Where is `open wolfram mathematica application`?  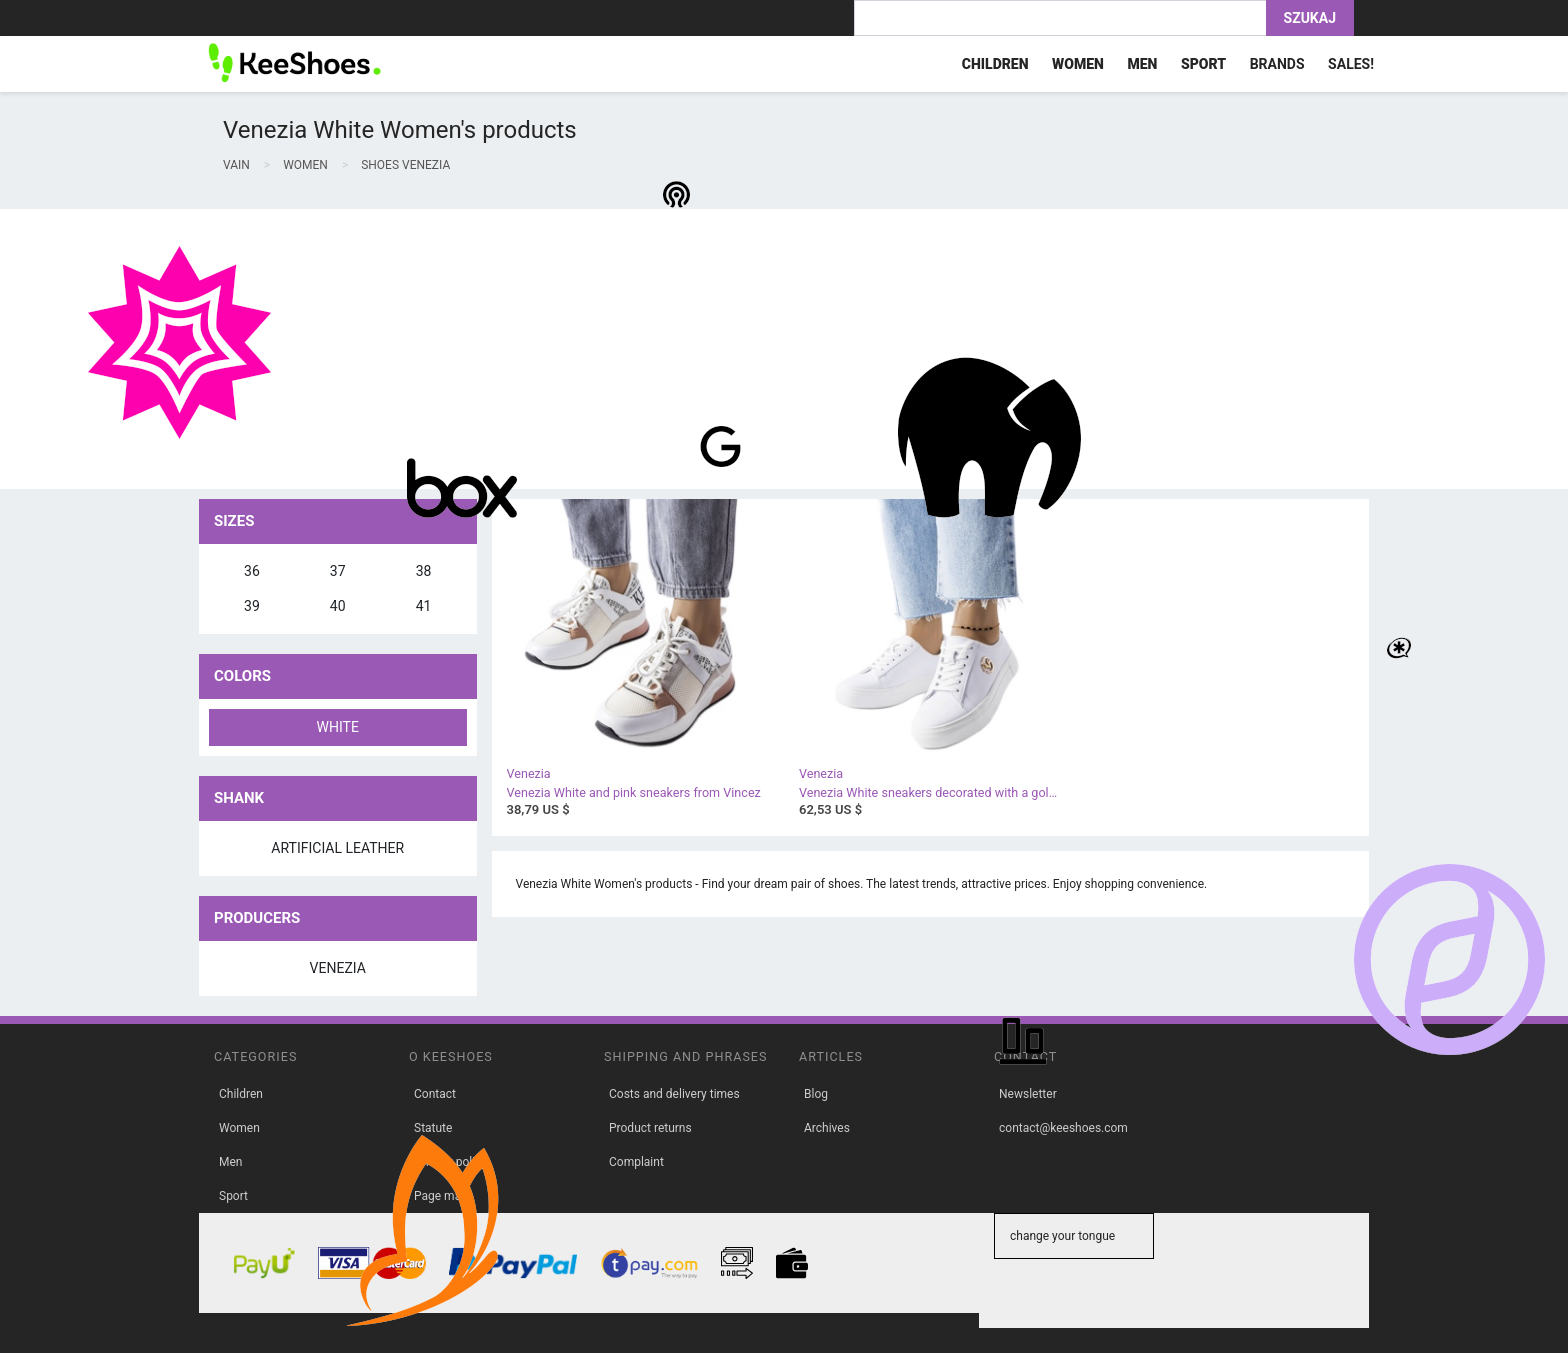 open wolfram mathematica application is located at coordinates (179, 342).